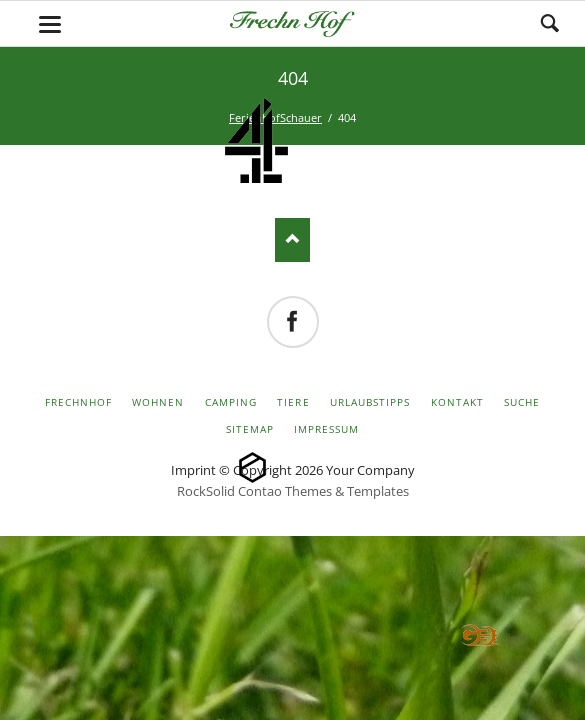 The image size is (585, 720). Describe the element at coordinates (256, 140) in the screenshot. I see `Channel 4 logo` at that location.